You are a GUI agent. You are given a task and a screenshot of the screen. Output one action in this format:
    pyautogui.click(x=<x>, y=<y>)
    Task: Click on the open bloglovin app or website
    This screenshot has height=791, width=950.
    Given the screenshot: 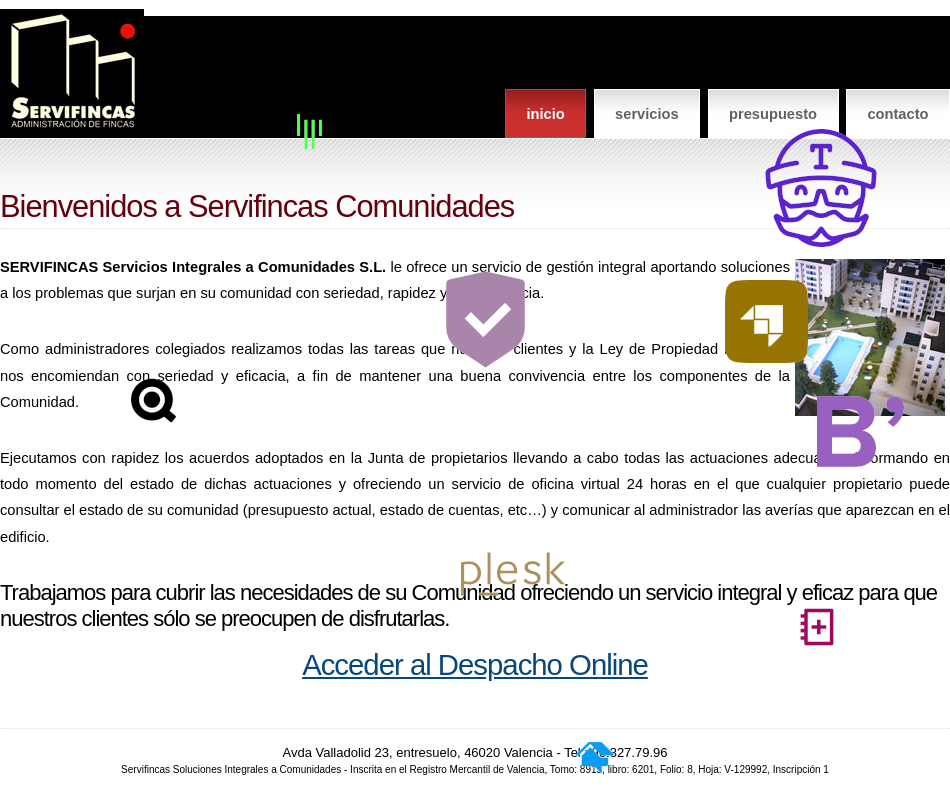 What is the action you would take?
    pyautogui.click(x=860, y=431)
    